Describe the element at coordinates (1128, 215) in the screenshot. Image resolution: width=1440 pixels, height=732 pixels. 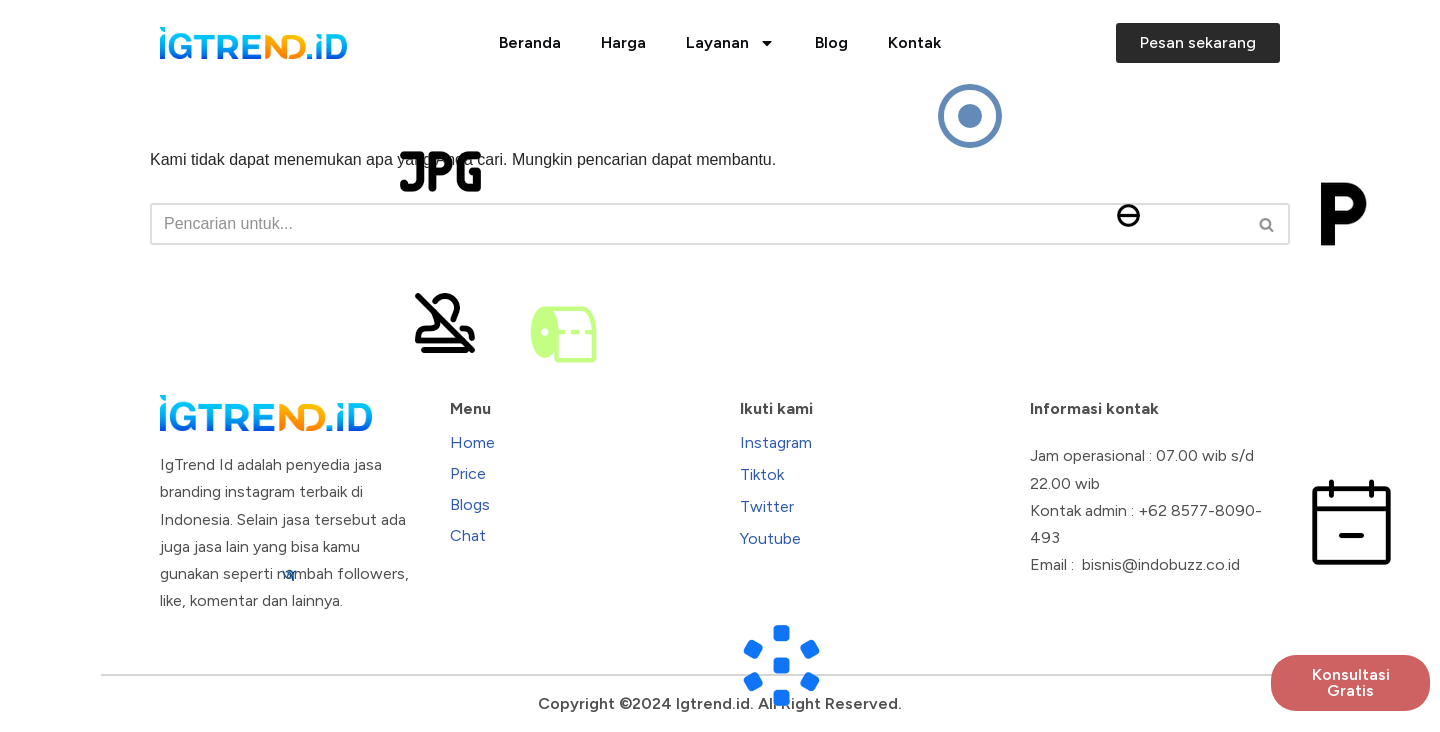
I see `select agender identity option` at that location.